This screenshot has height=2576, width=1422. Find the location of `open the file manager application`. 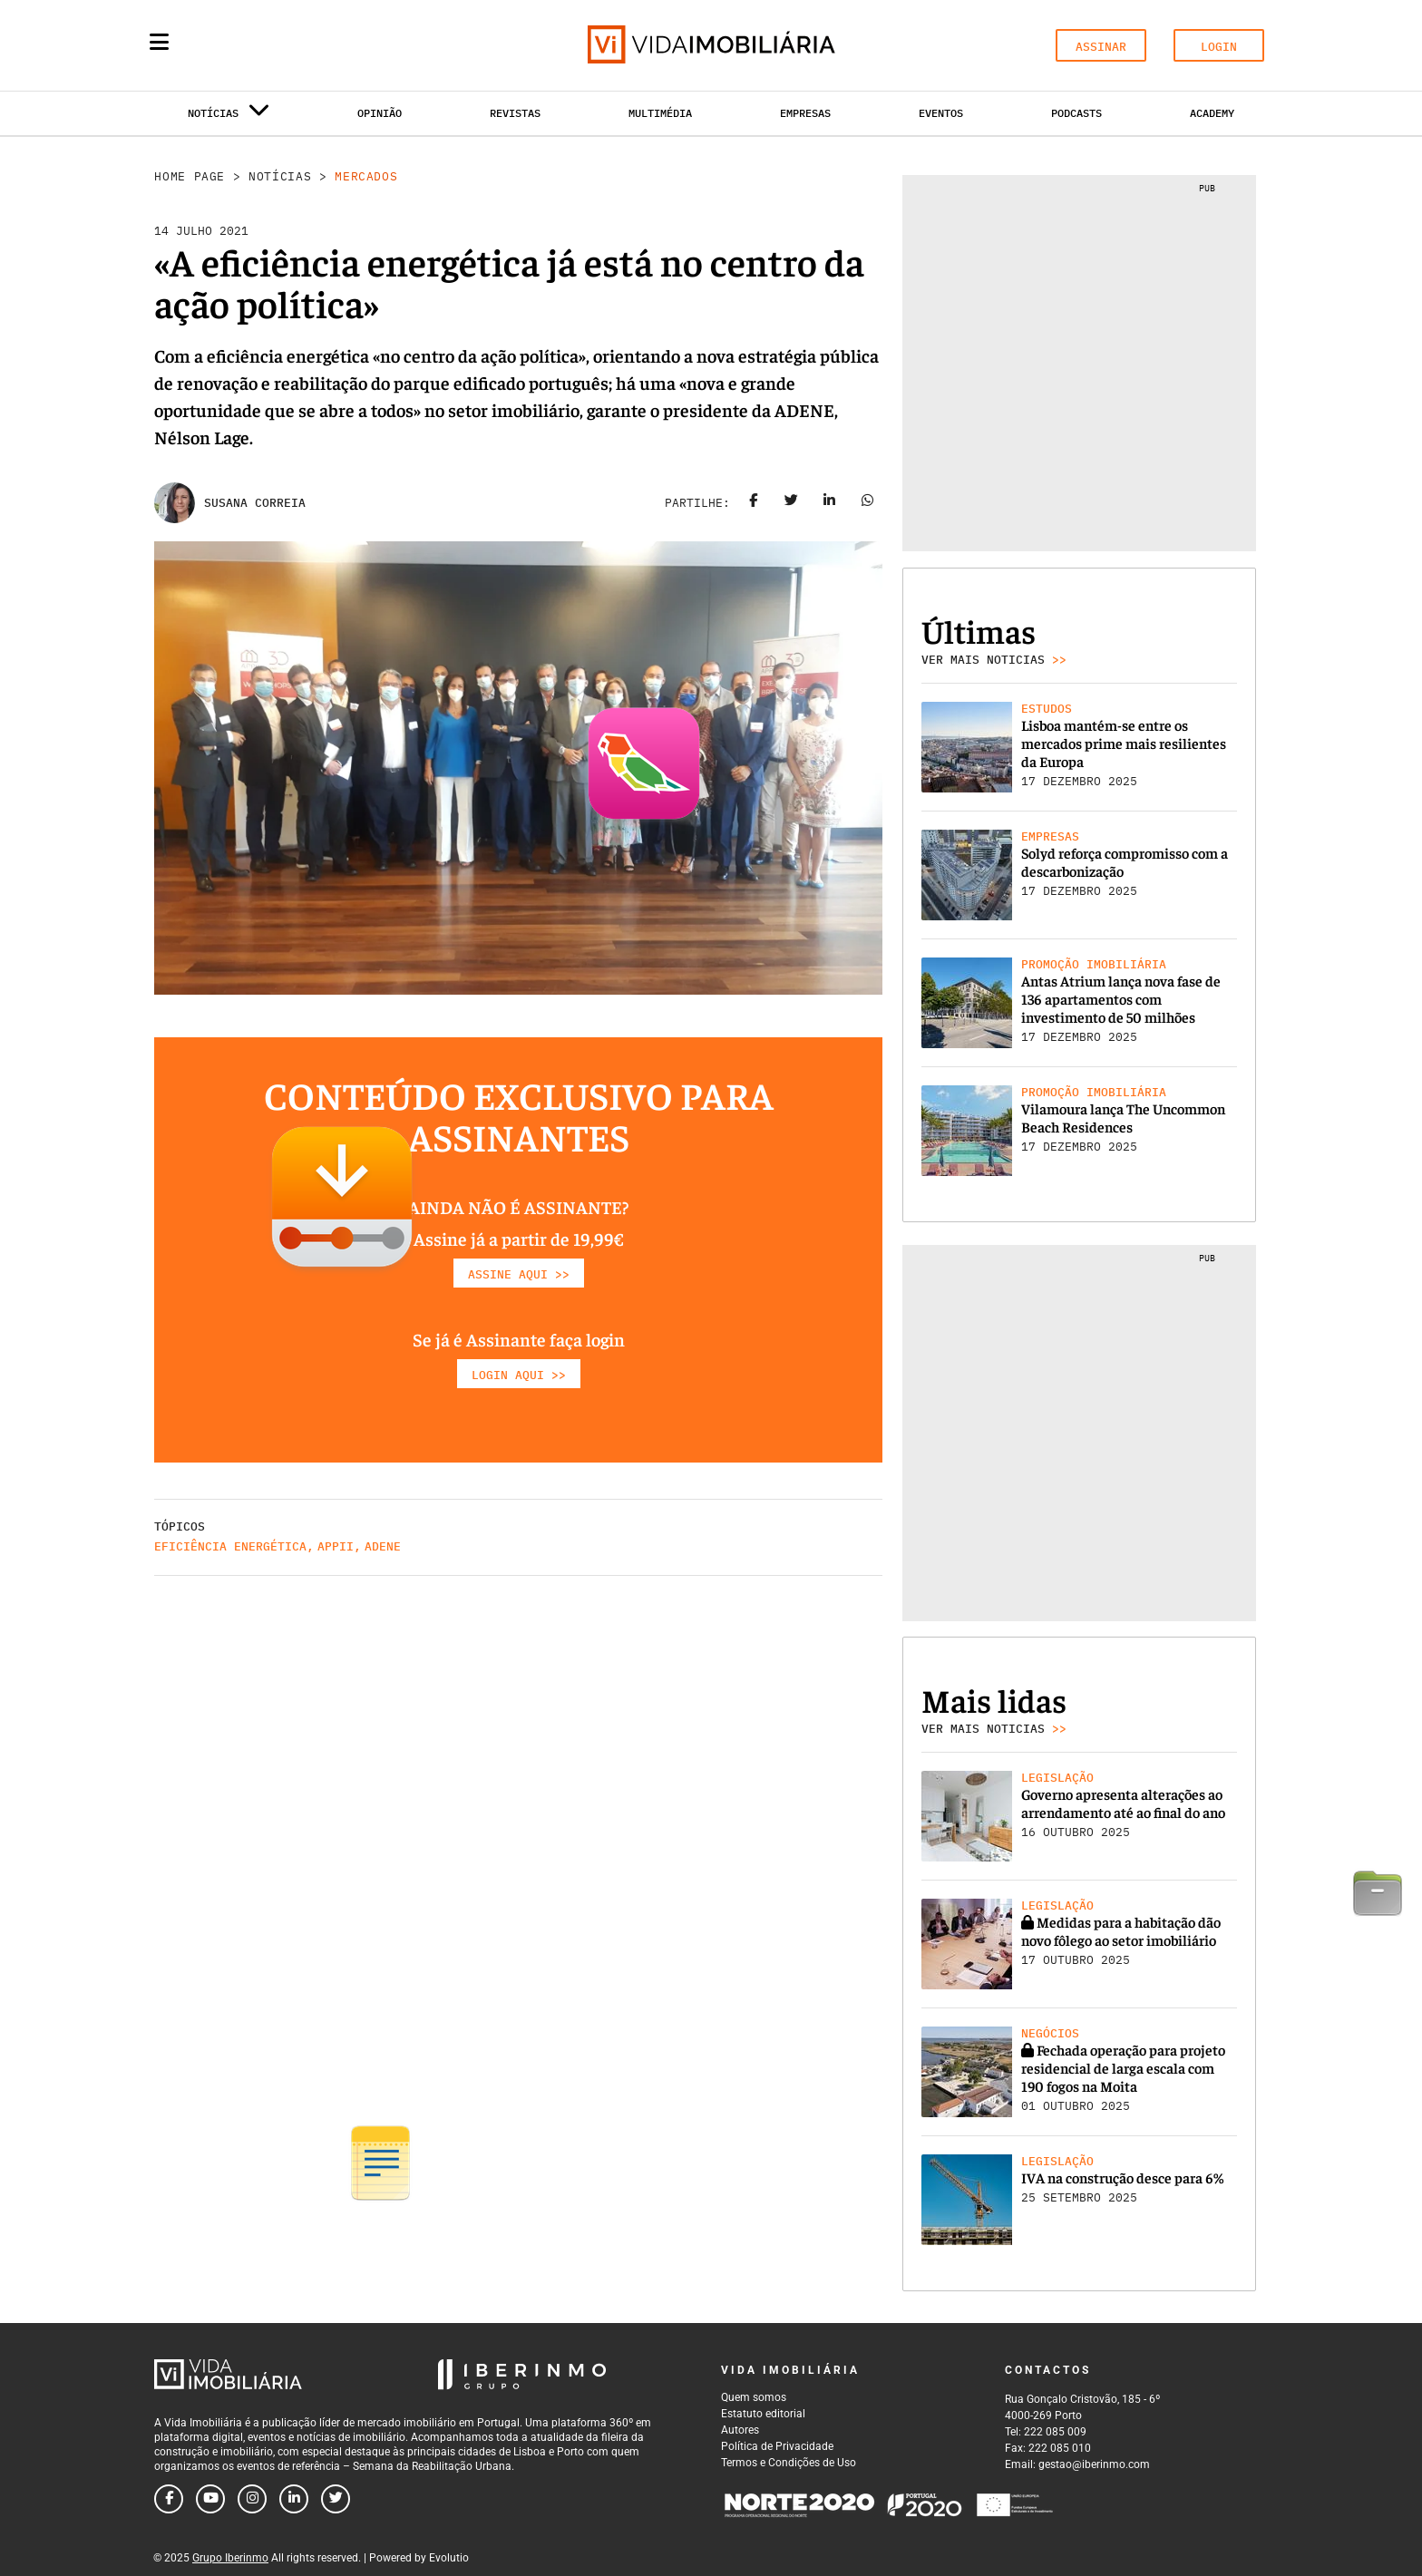

open the file manager application is located at coordinates (1378, 1893).